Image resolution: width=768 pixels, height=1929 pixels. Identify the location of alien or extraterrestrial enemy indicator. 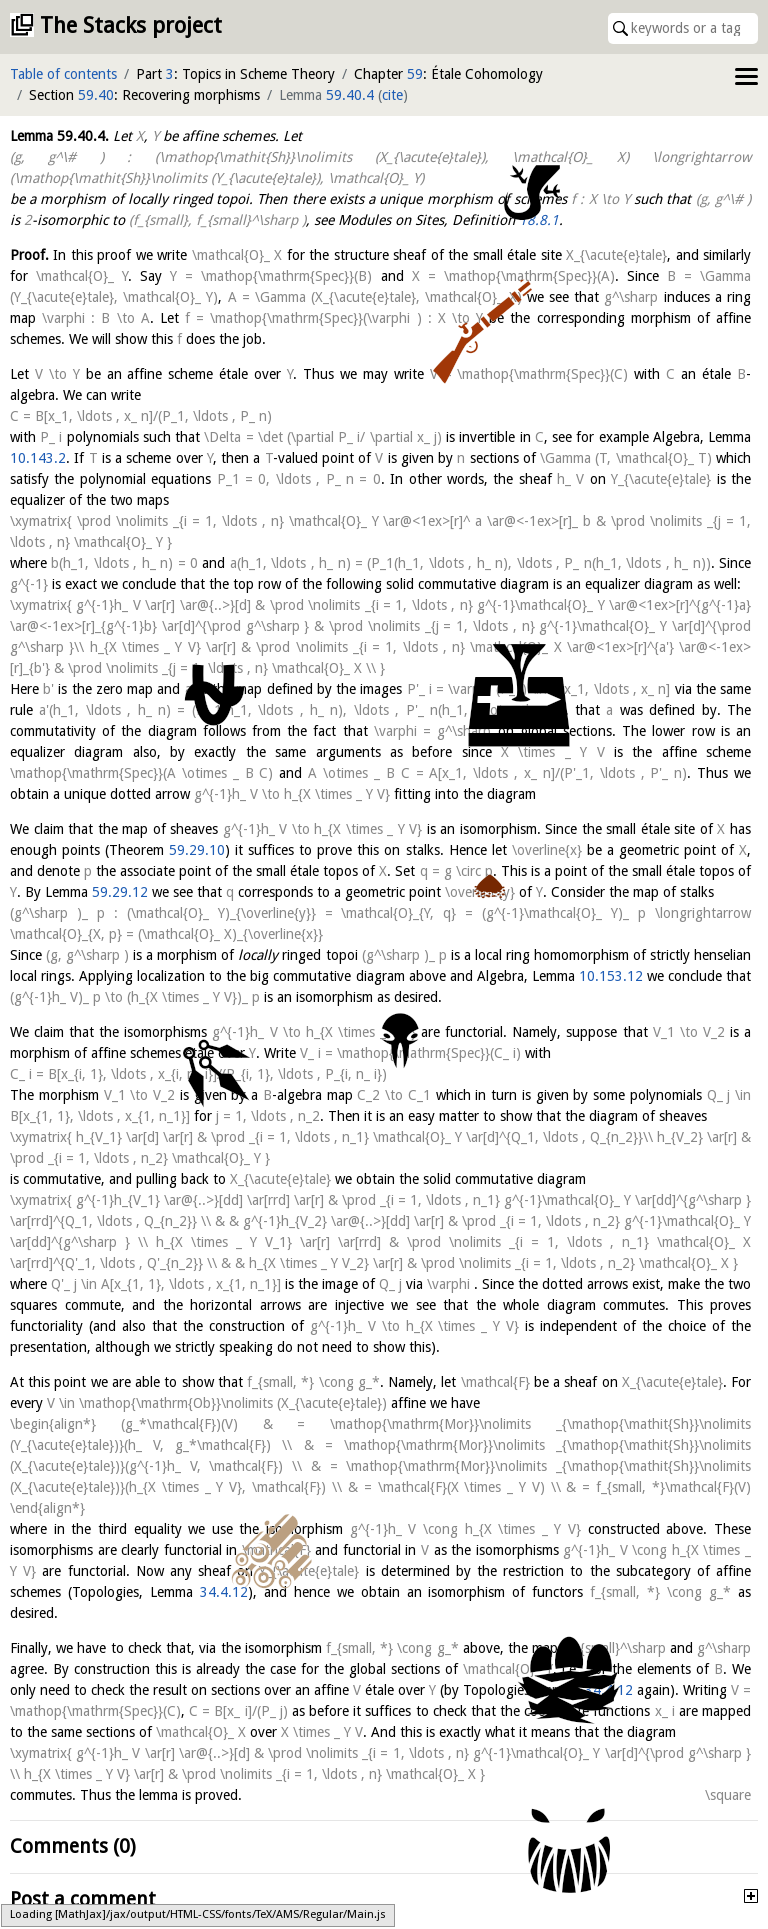
(400, 1041).